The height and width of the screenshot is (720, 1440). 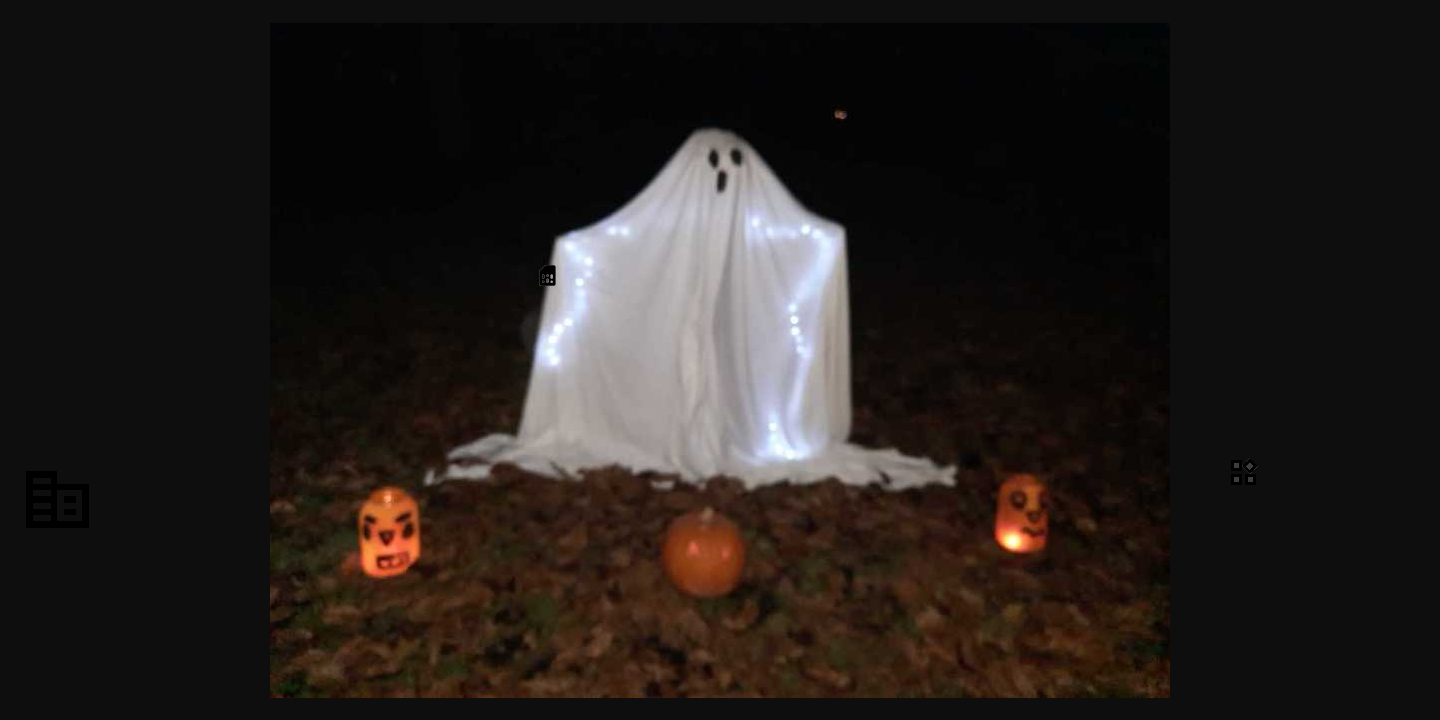 What do you see at coordinates (57, 499) in the screenshot?
I see `view organization or company settings` at bounding box center [57, 499].